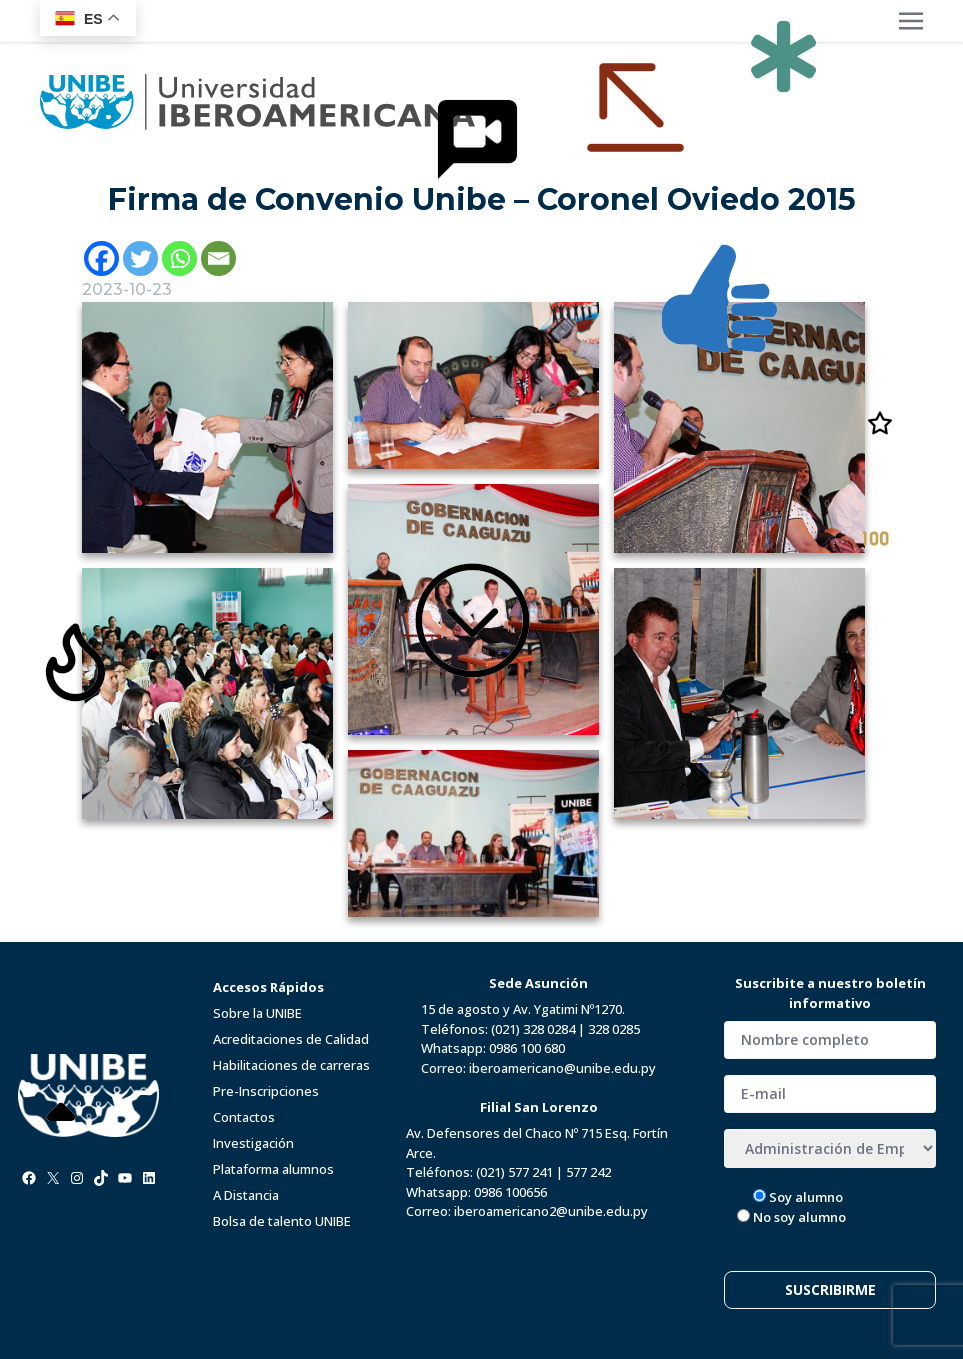 This screenshot has width=963, height=1359. I want to click on indicates a perfect score or 100% completion, so click(875, 538).